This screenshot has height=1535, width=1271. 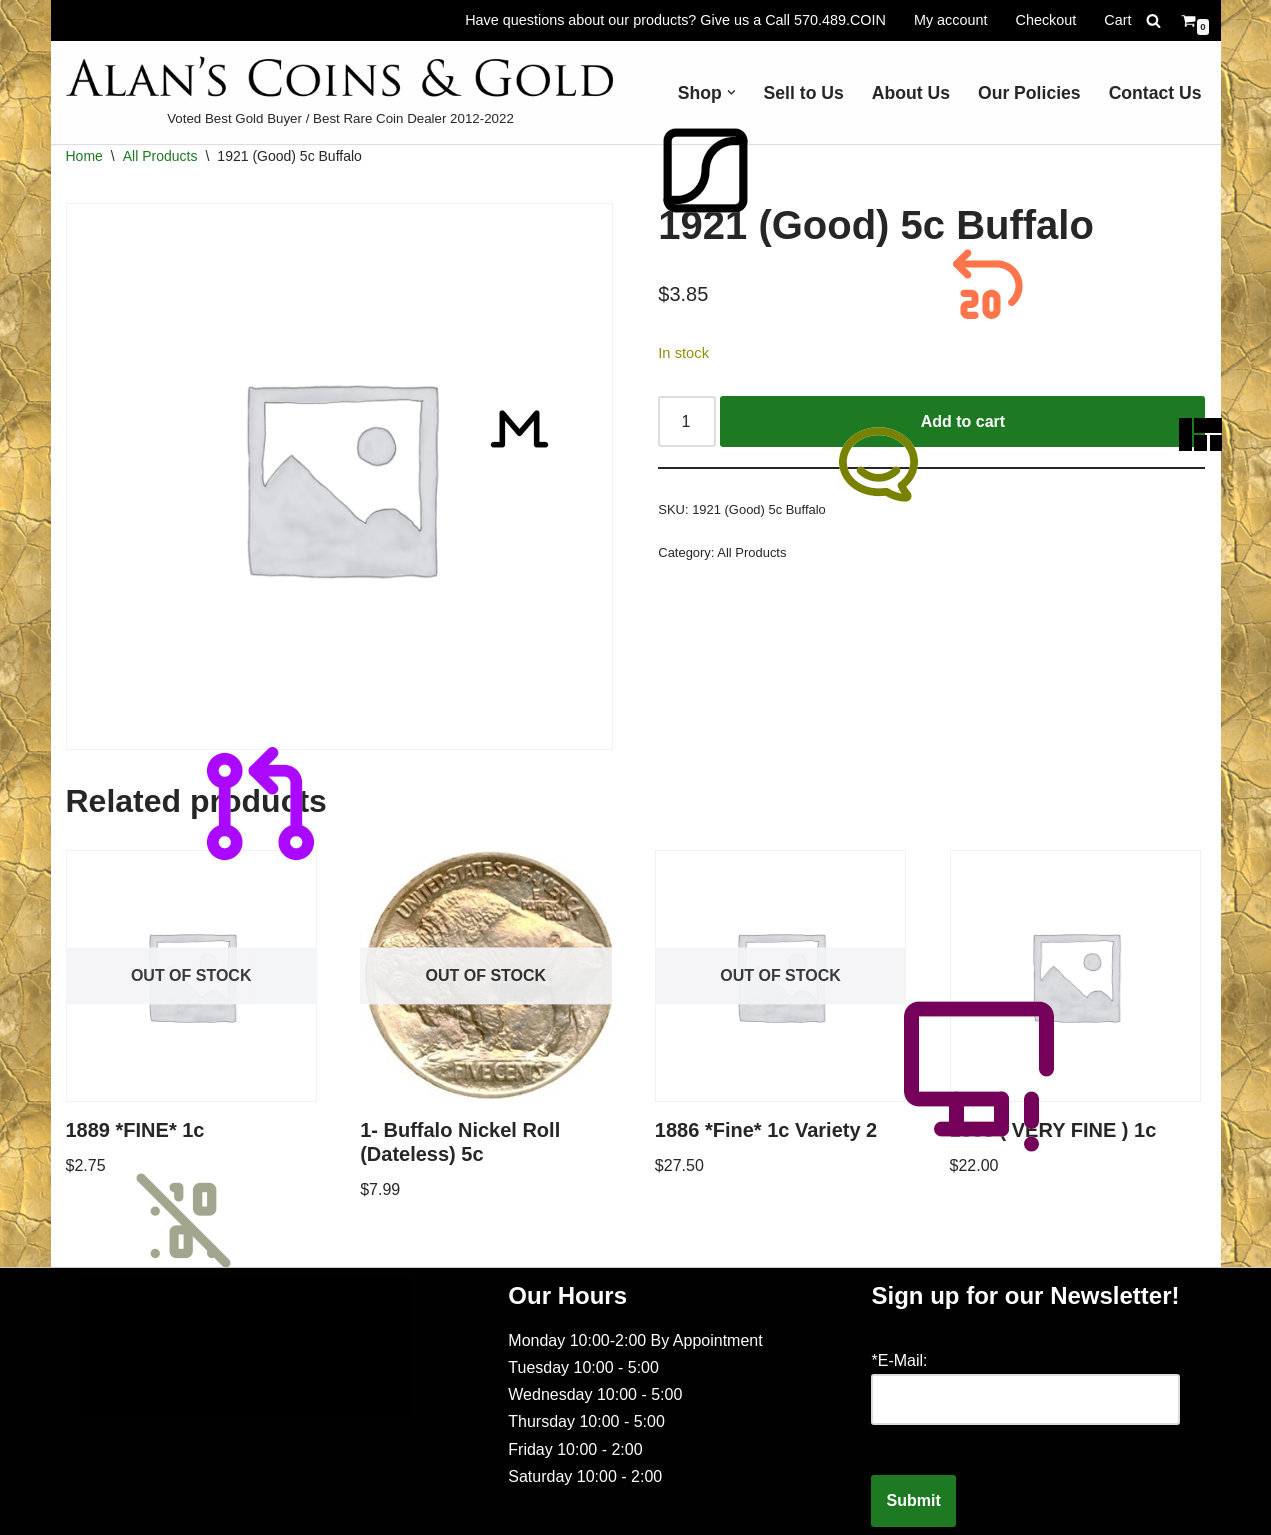 I want to click on open HipChat messaging app, so click(x=878, y=464).